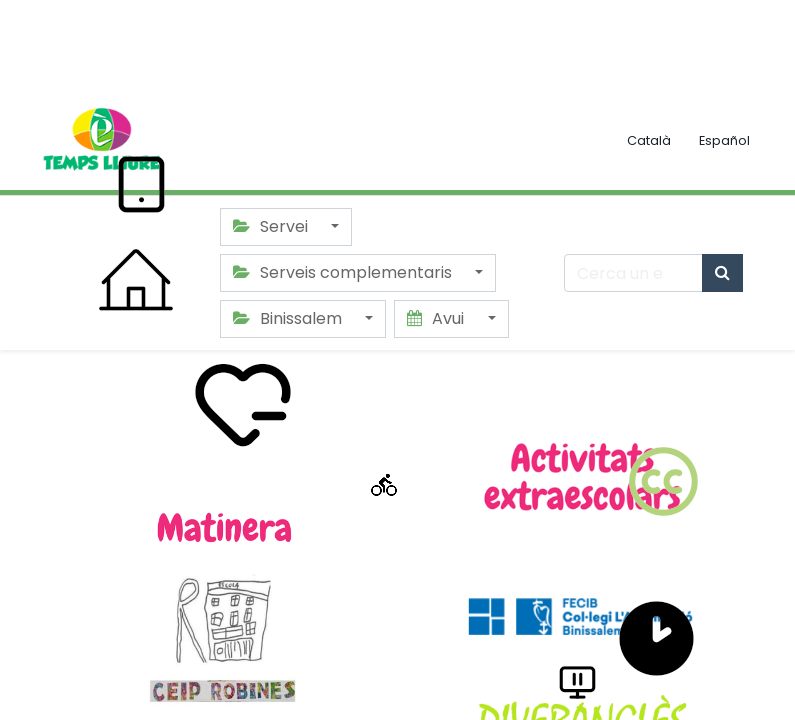 The width and height of the screenshot is (795, 720). What do you see at coordinates (141, 184) in the screenshot?
I see `switch to tablet view` at bounding box center [141, 184].